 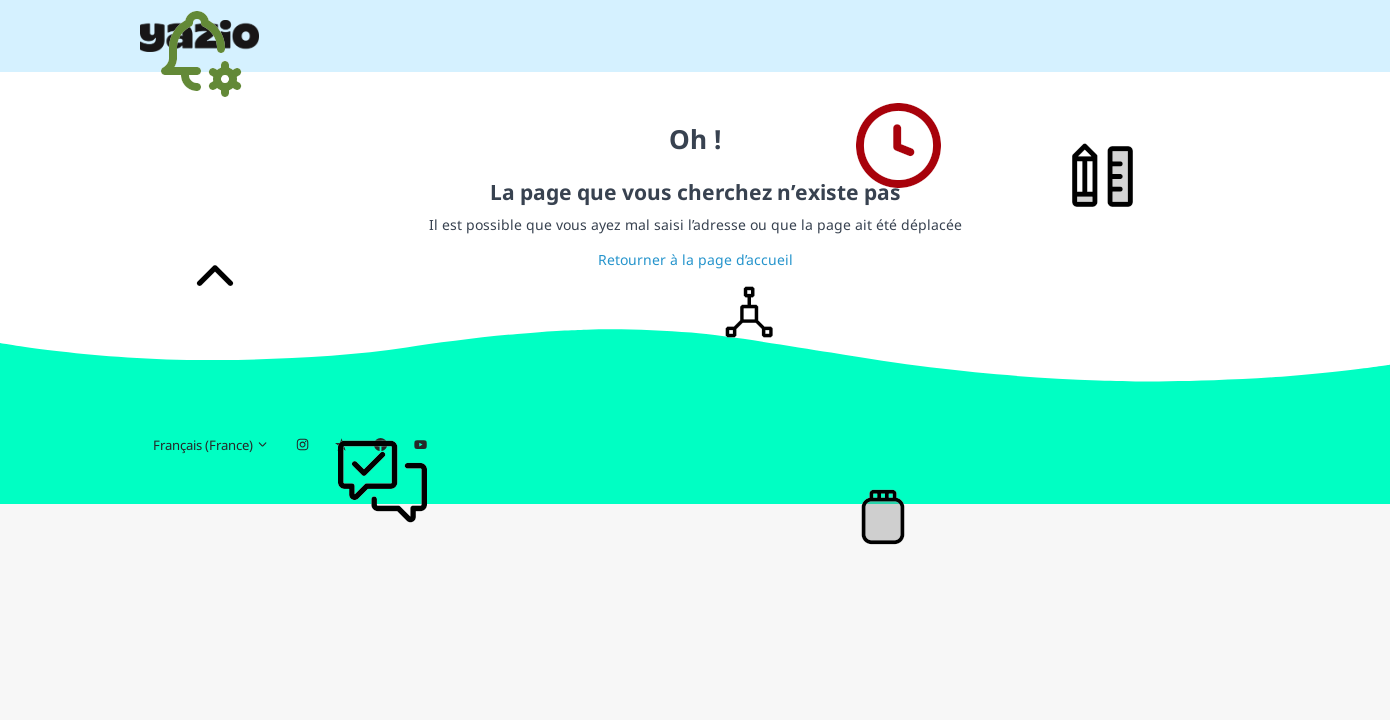 What do you see at coordinates (1102, 176) in the screenshot?
I see `access design or editing tools` at bounding box center [1102, 176].